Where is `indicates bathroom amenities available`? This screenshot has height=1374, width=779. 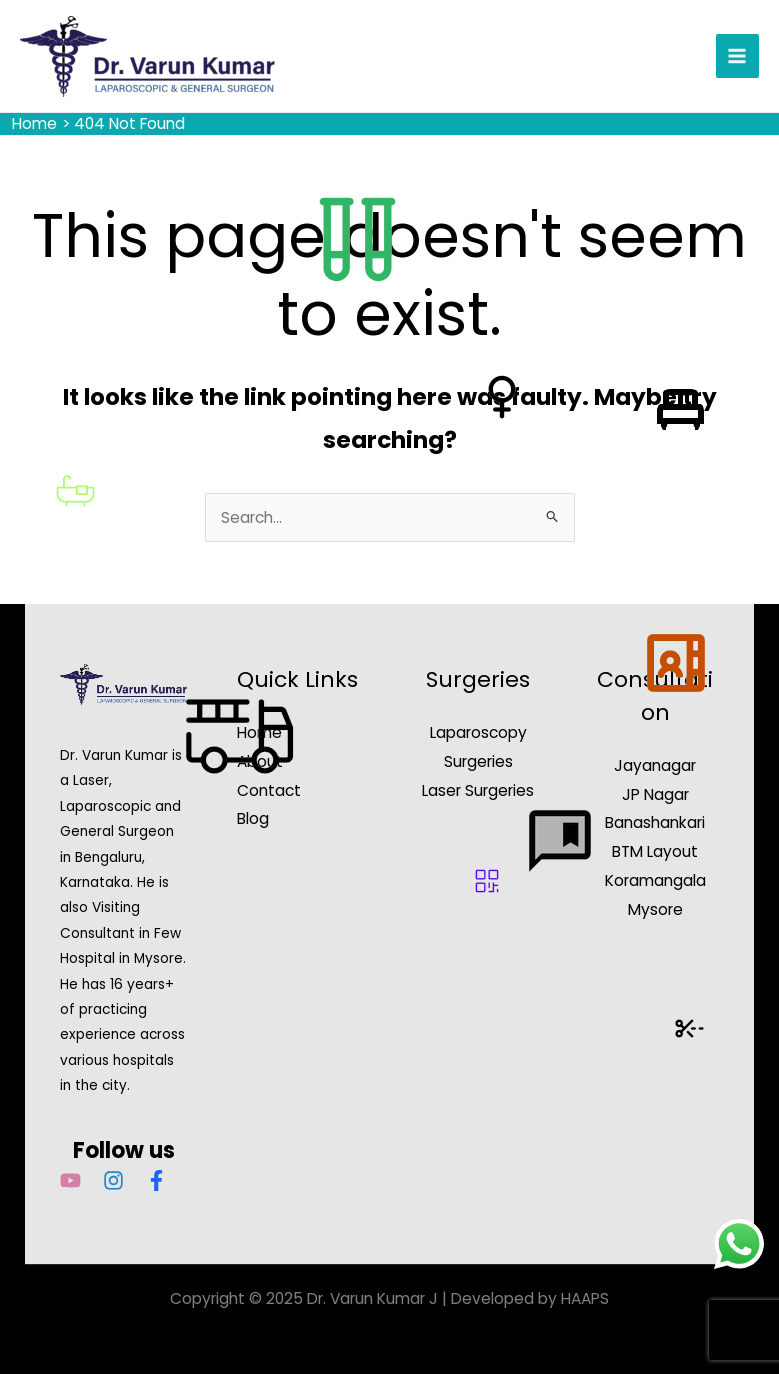
indicates bathroom amenities available is located at coordinates (75, 491).